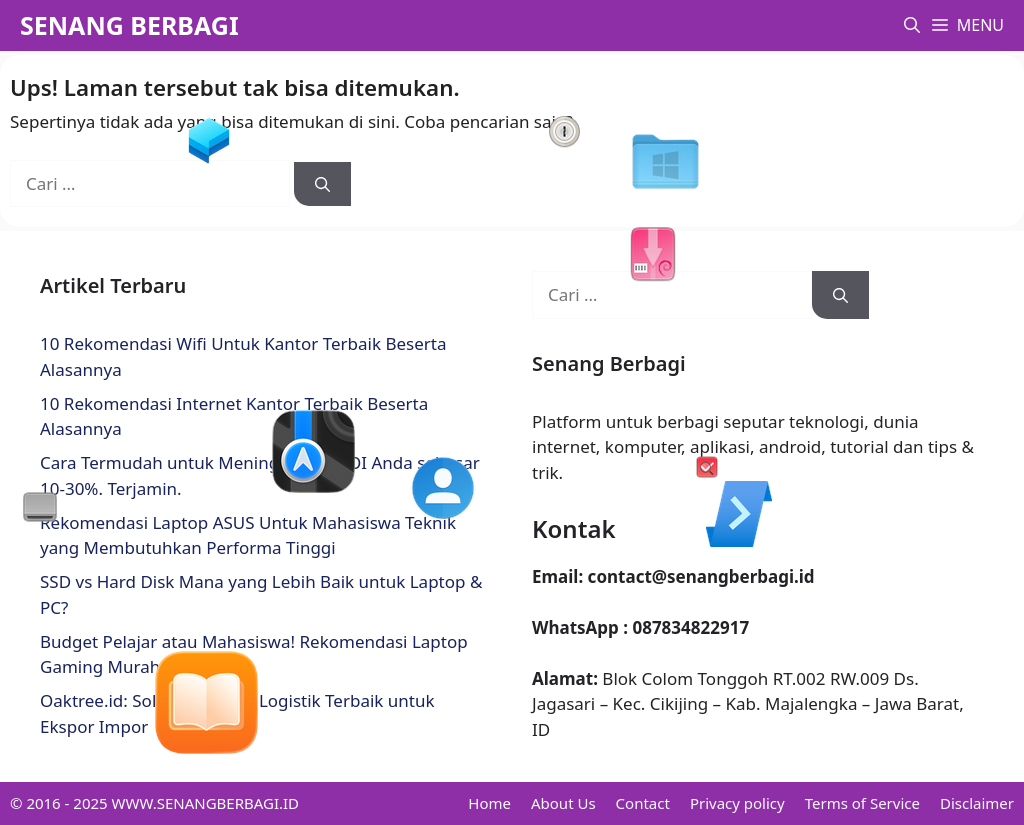  I want to click on open the passwords app, so click(564, 131).